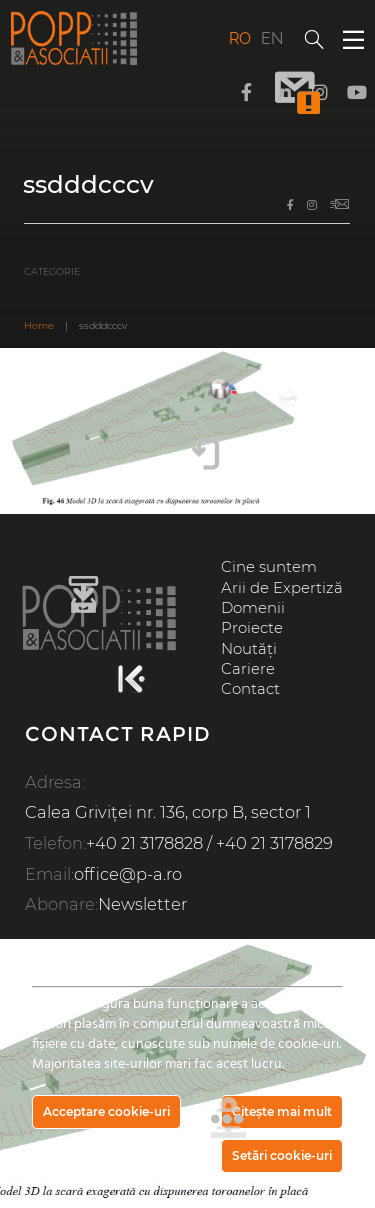 The height and width of the screenshot is (1208, 375). I want to click on save document to a new location, so click(83, 595).